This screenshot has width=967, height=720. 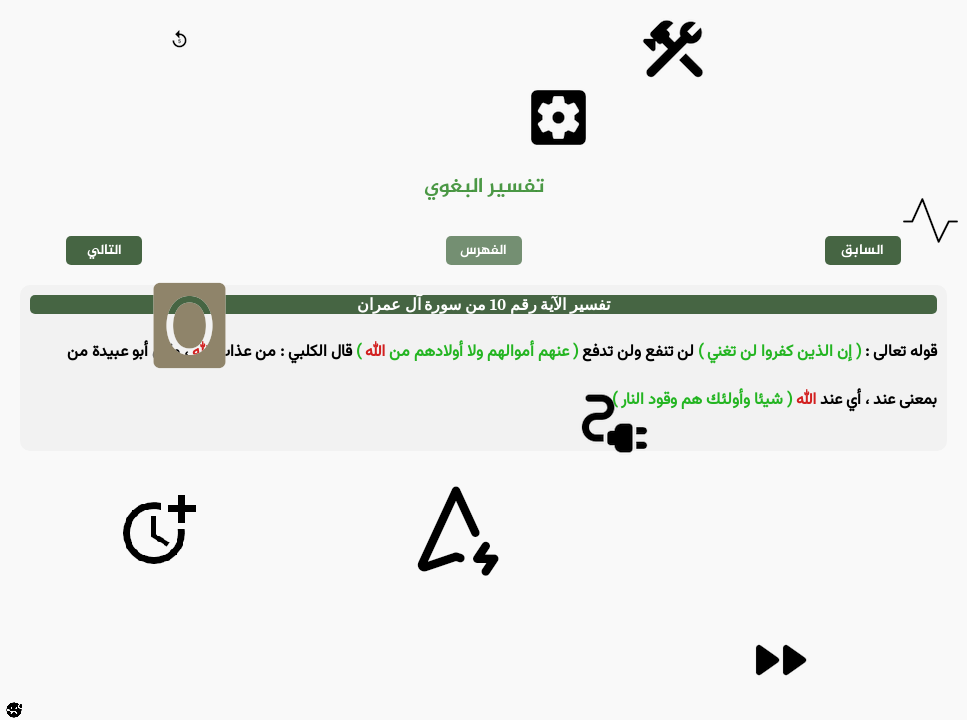 I want to click on access electrical or charging services nearby, so click(x=614, y=423).